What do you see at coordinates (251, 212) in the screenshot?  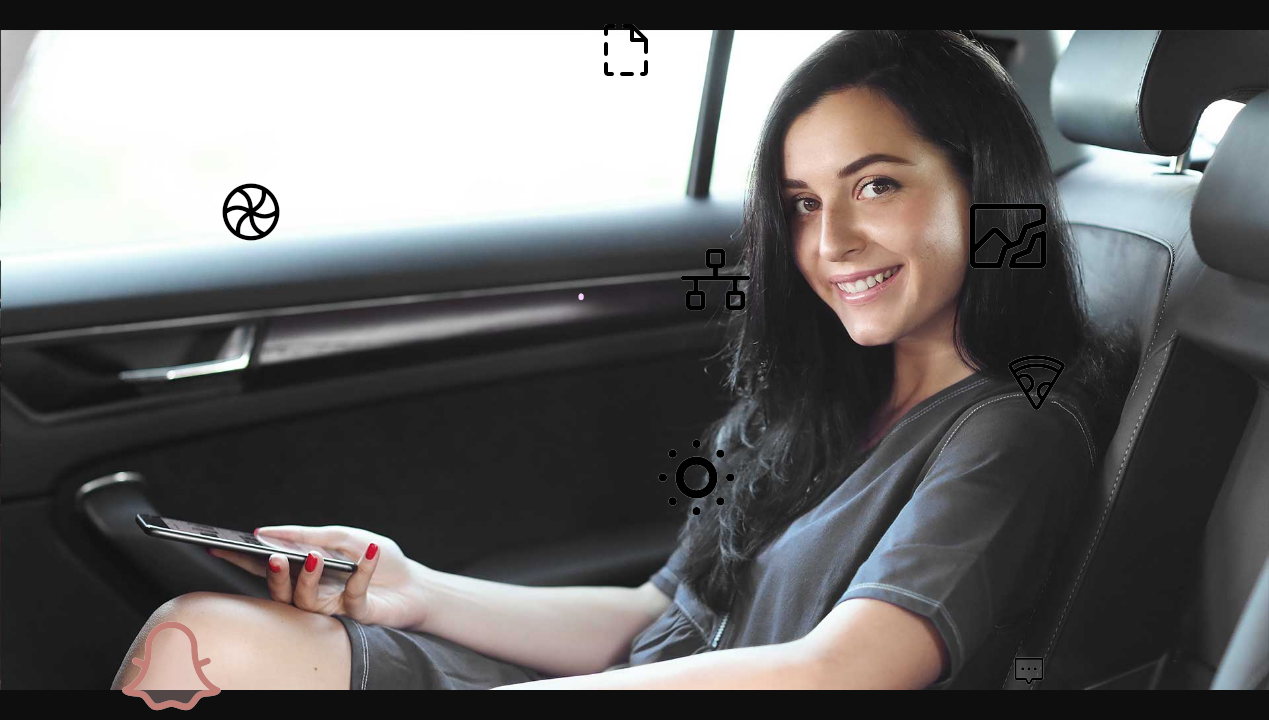 I see `indicates loading or processing in progress` at bounding box center [251, 212].